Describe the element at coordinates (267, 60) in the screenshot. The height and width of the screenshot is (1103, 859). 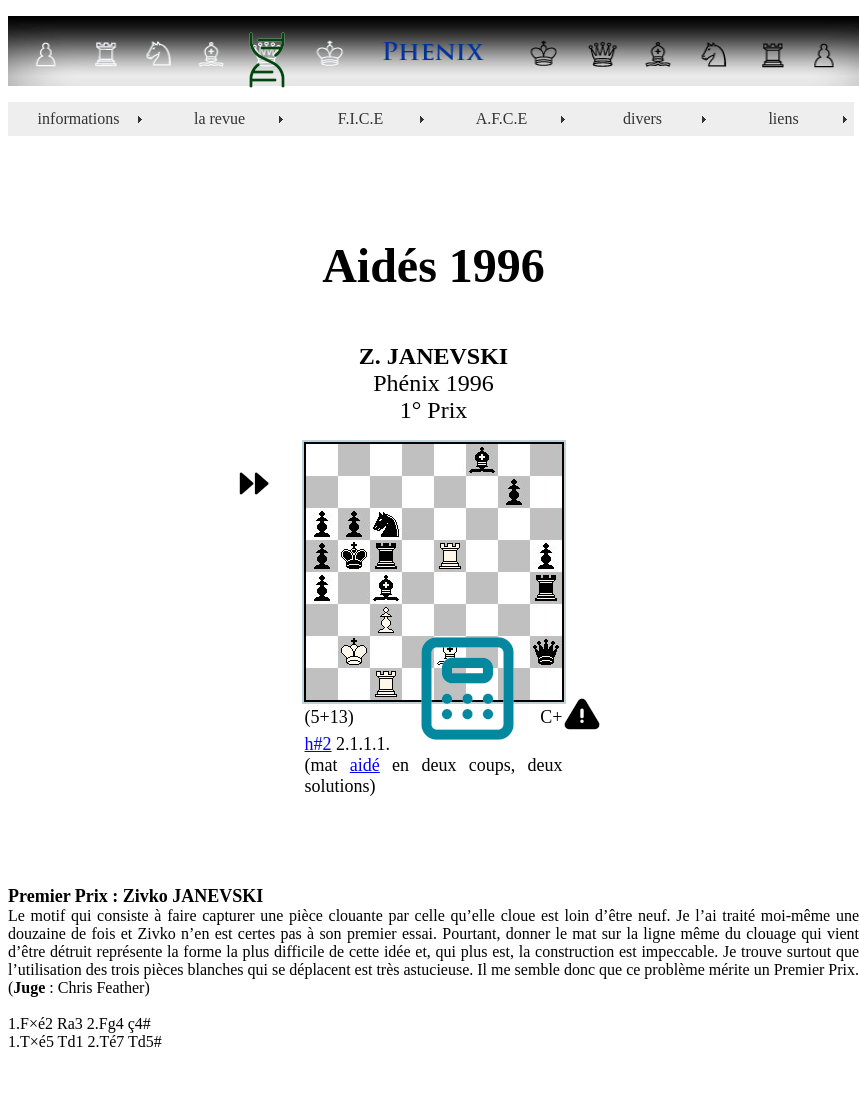
I see `access genetics or DNA-related features` at that location.